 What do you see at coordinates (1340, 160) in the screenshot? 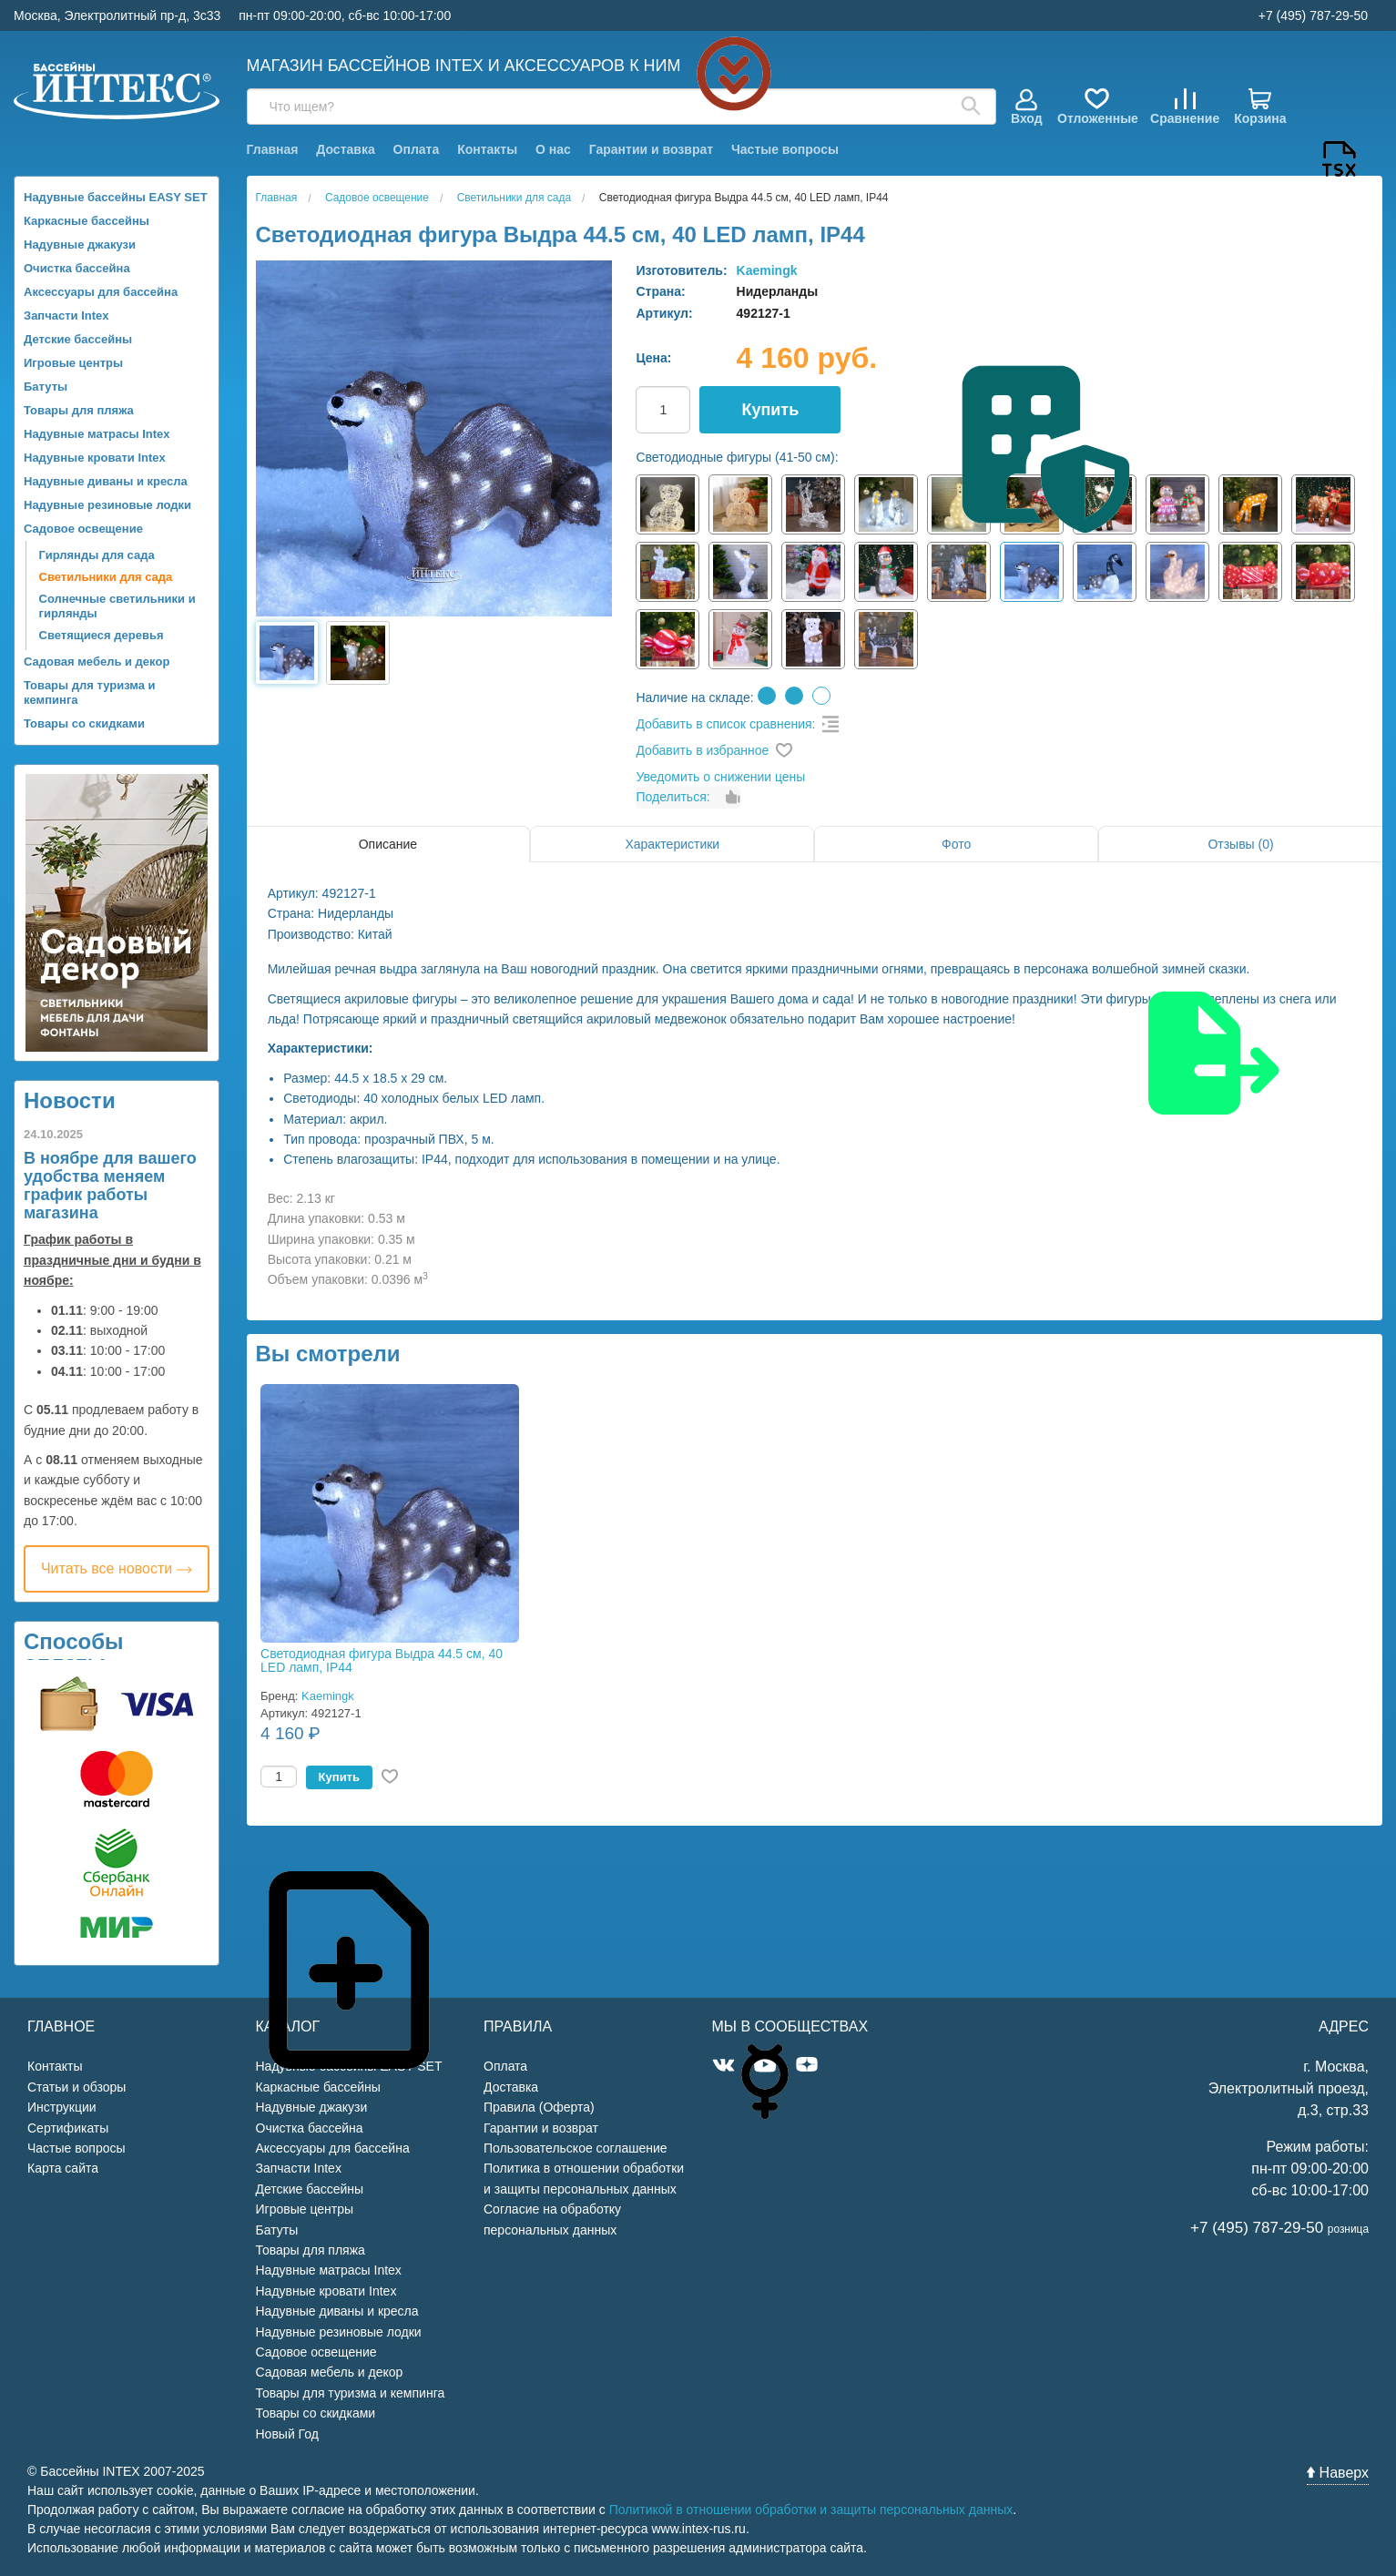
I see `a TypeScript React component file` at bounding box center [1340, 160].